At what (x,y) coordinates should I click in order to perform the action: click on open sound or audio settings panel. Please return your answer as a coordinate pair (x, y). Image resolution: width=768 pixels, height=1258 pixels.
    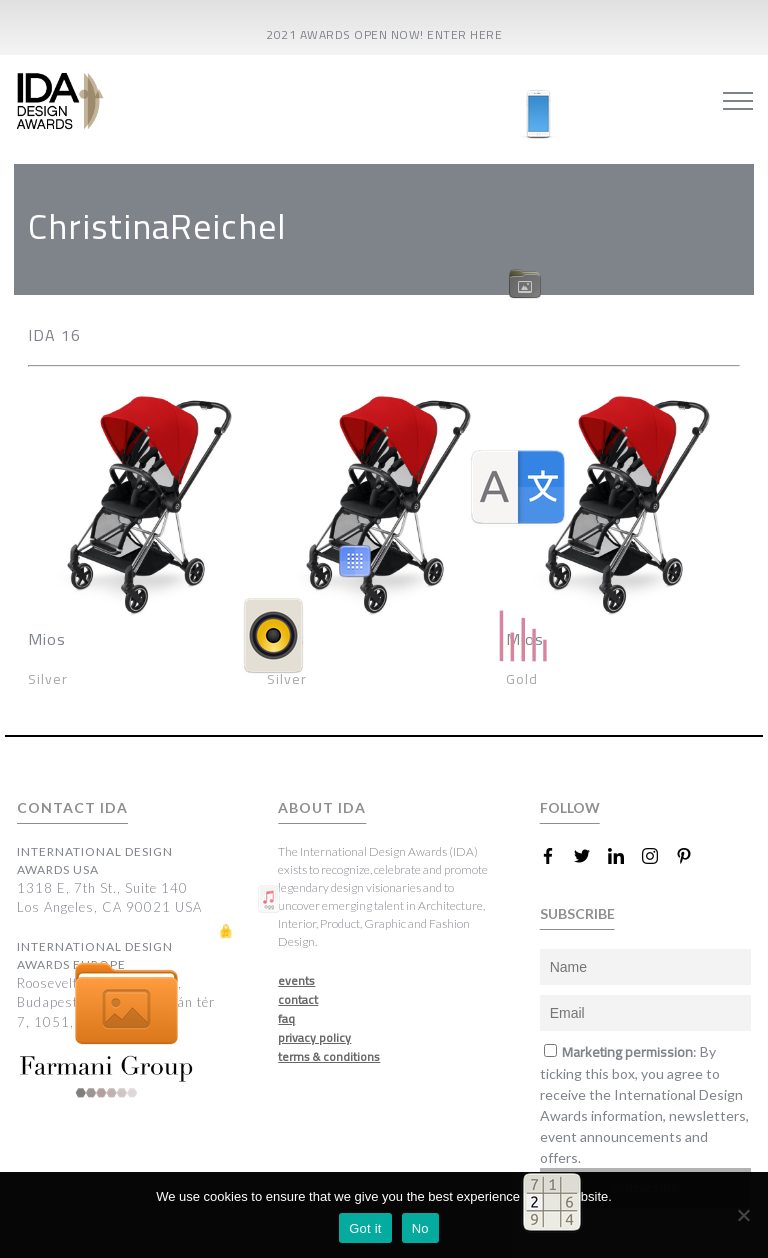
    Looking at the image, I should click on (273, 635).